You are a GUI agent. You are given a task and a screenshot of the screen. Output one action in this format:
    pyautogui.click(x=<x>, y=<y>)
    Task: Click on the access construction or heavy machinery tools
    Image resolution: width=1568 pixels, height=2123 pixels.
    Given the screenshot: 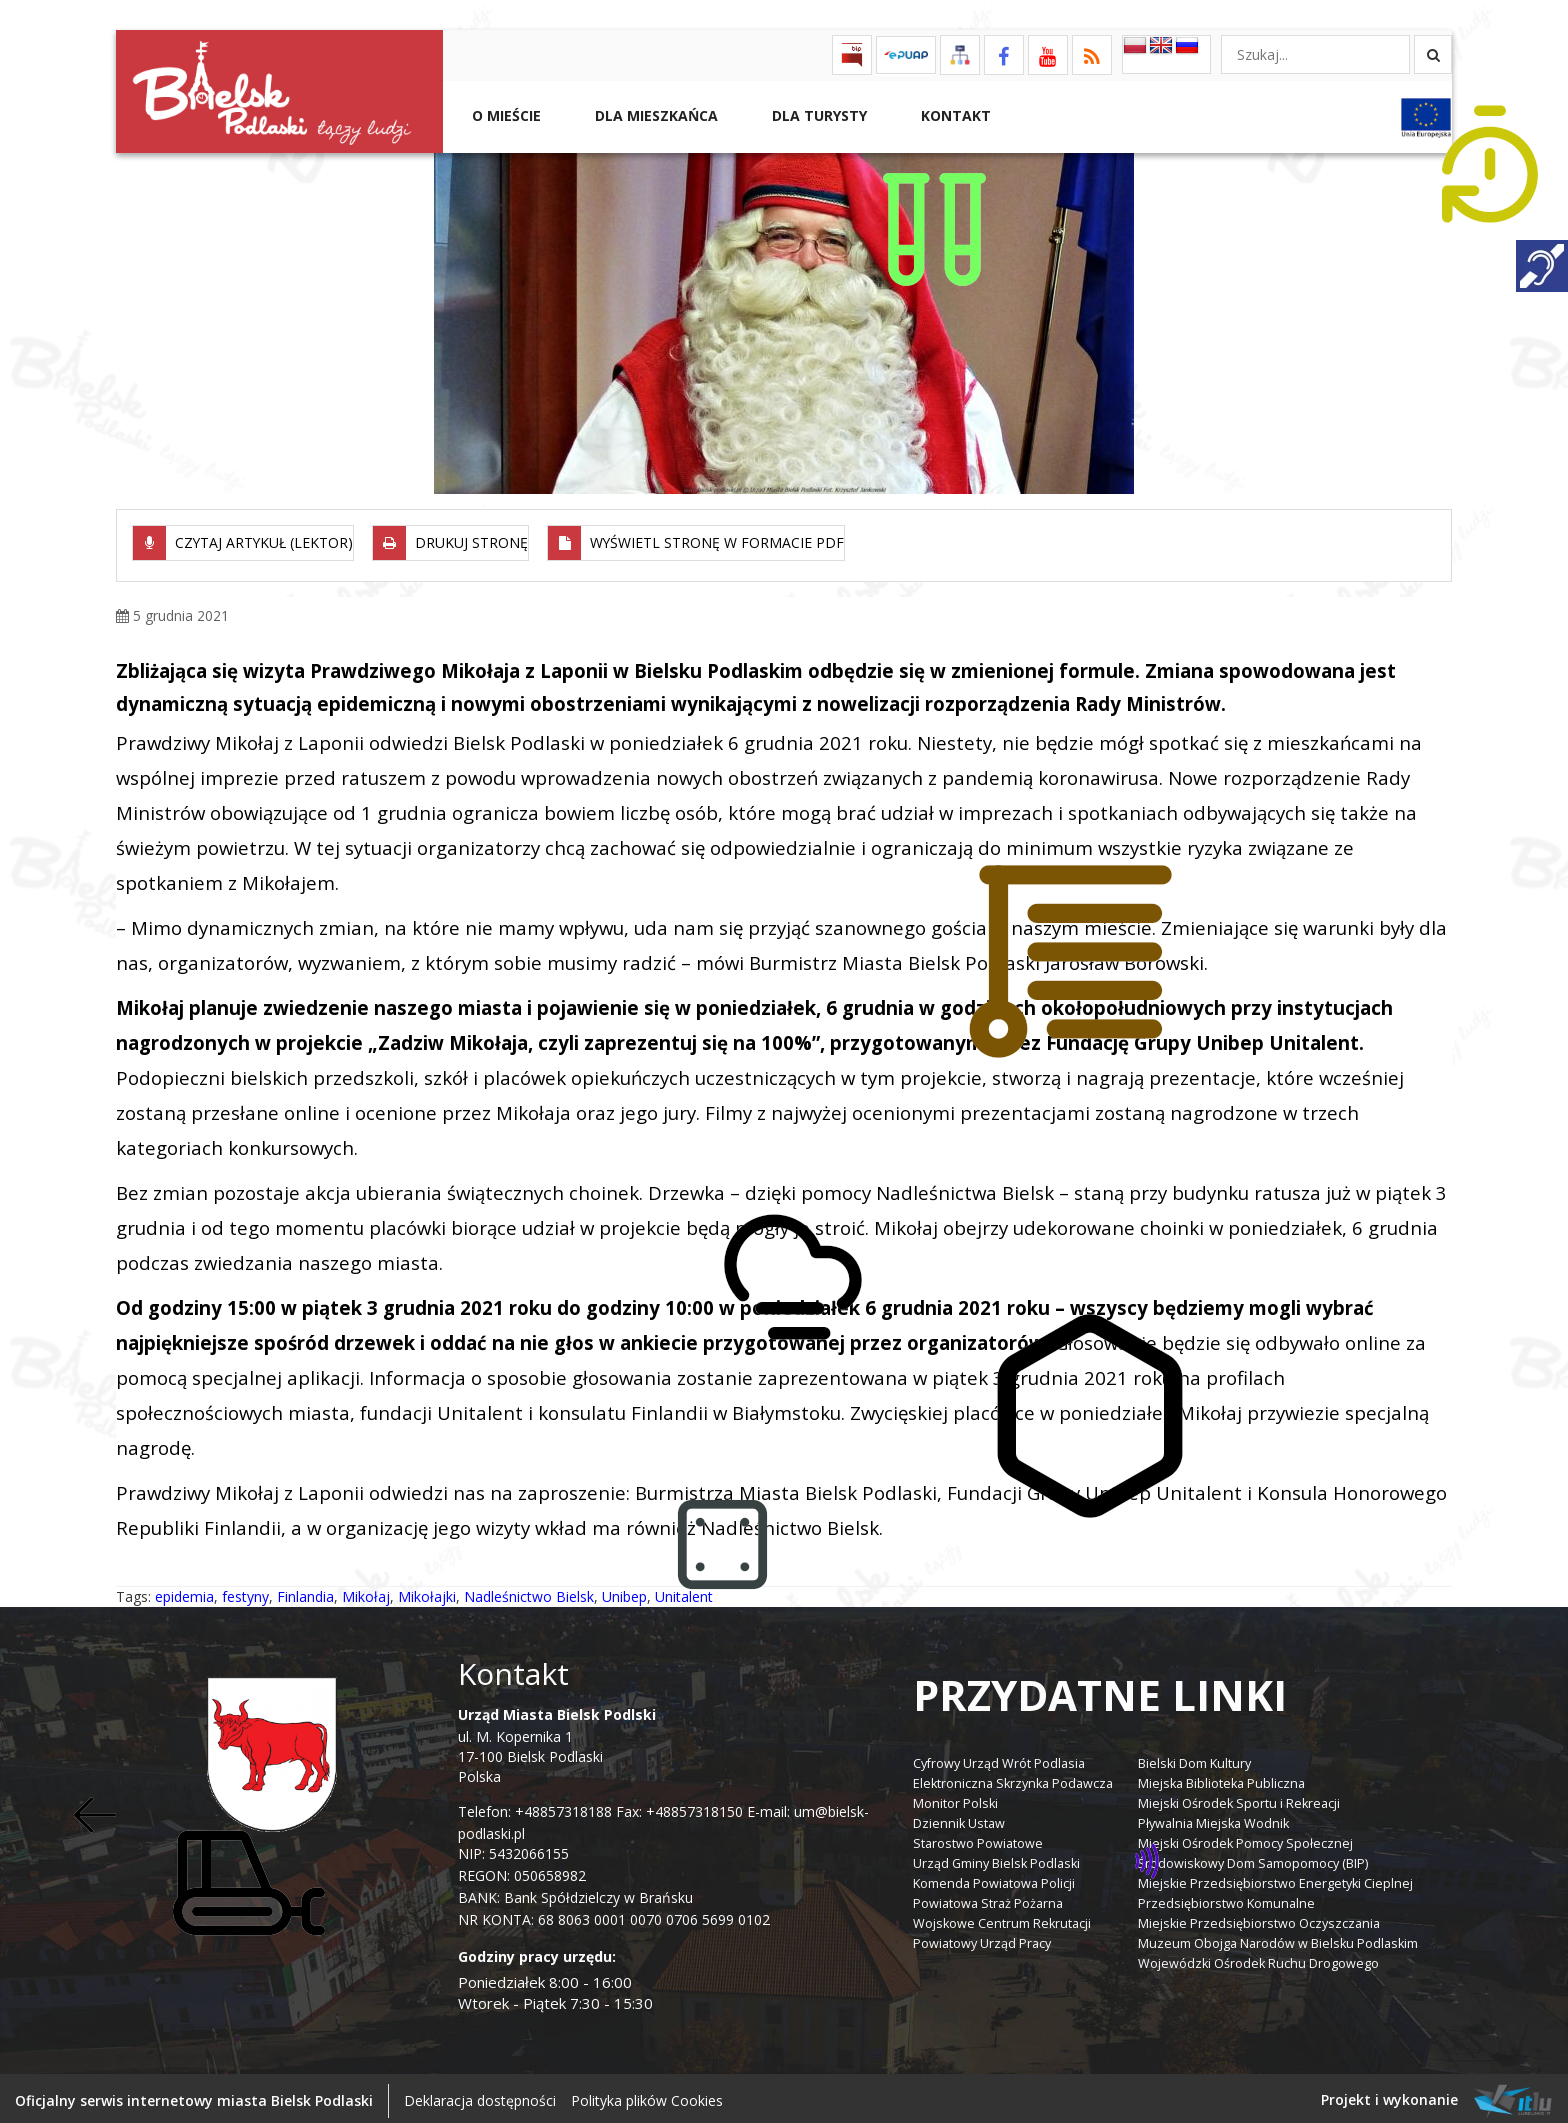 What is the action you would take?
    pyautogui.click(x=249, y=1883)
    